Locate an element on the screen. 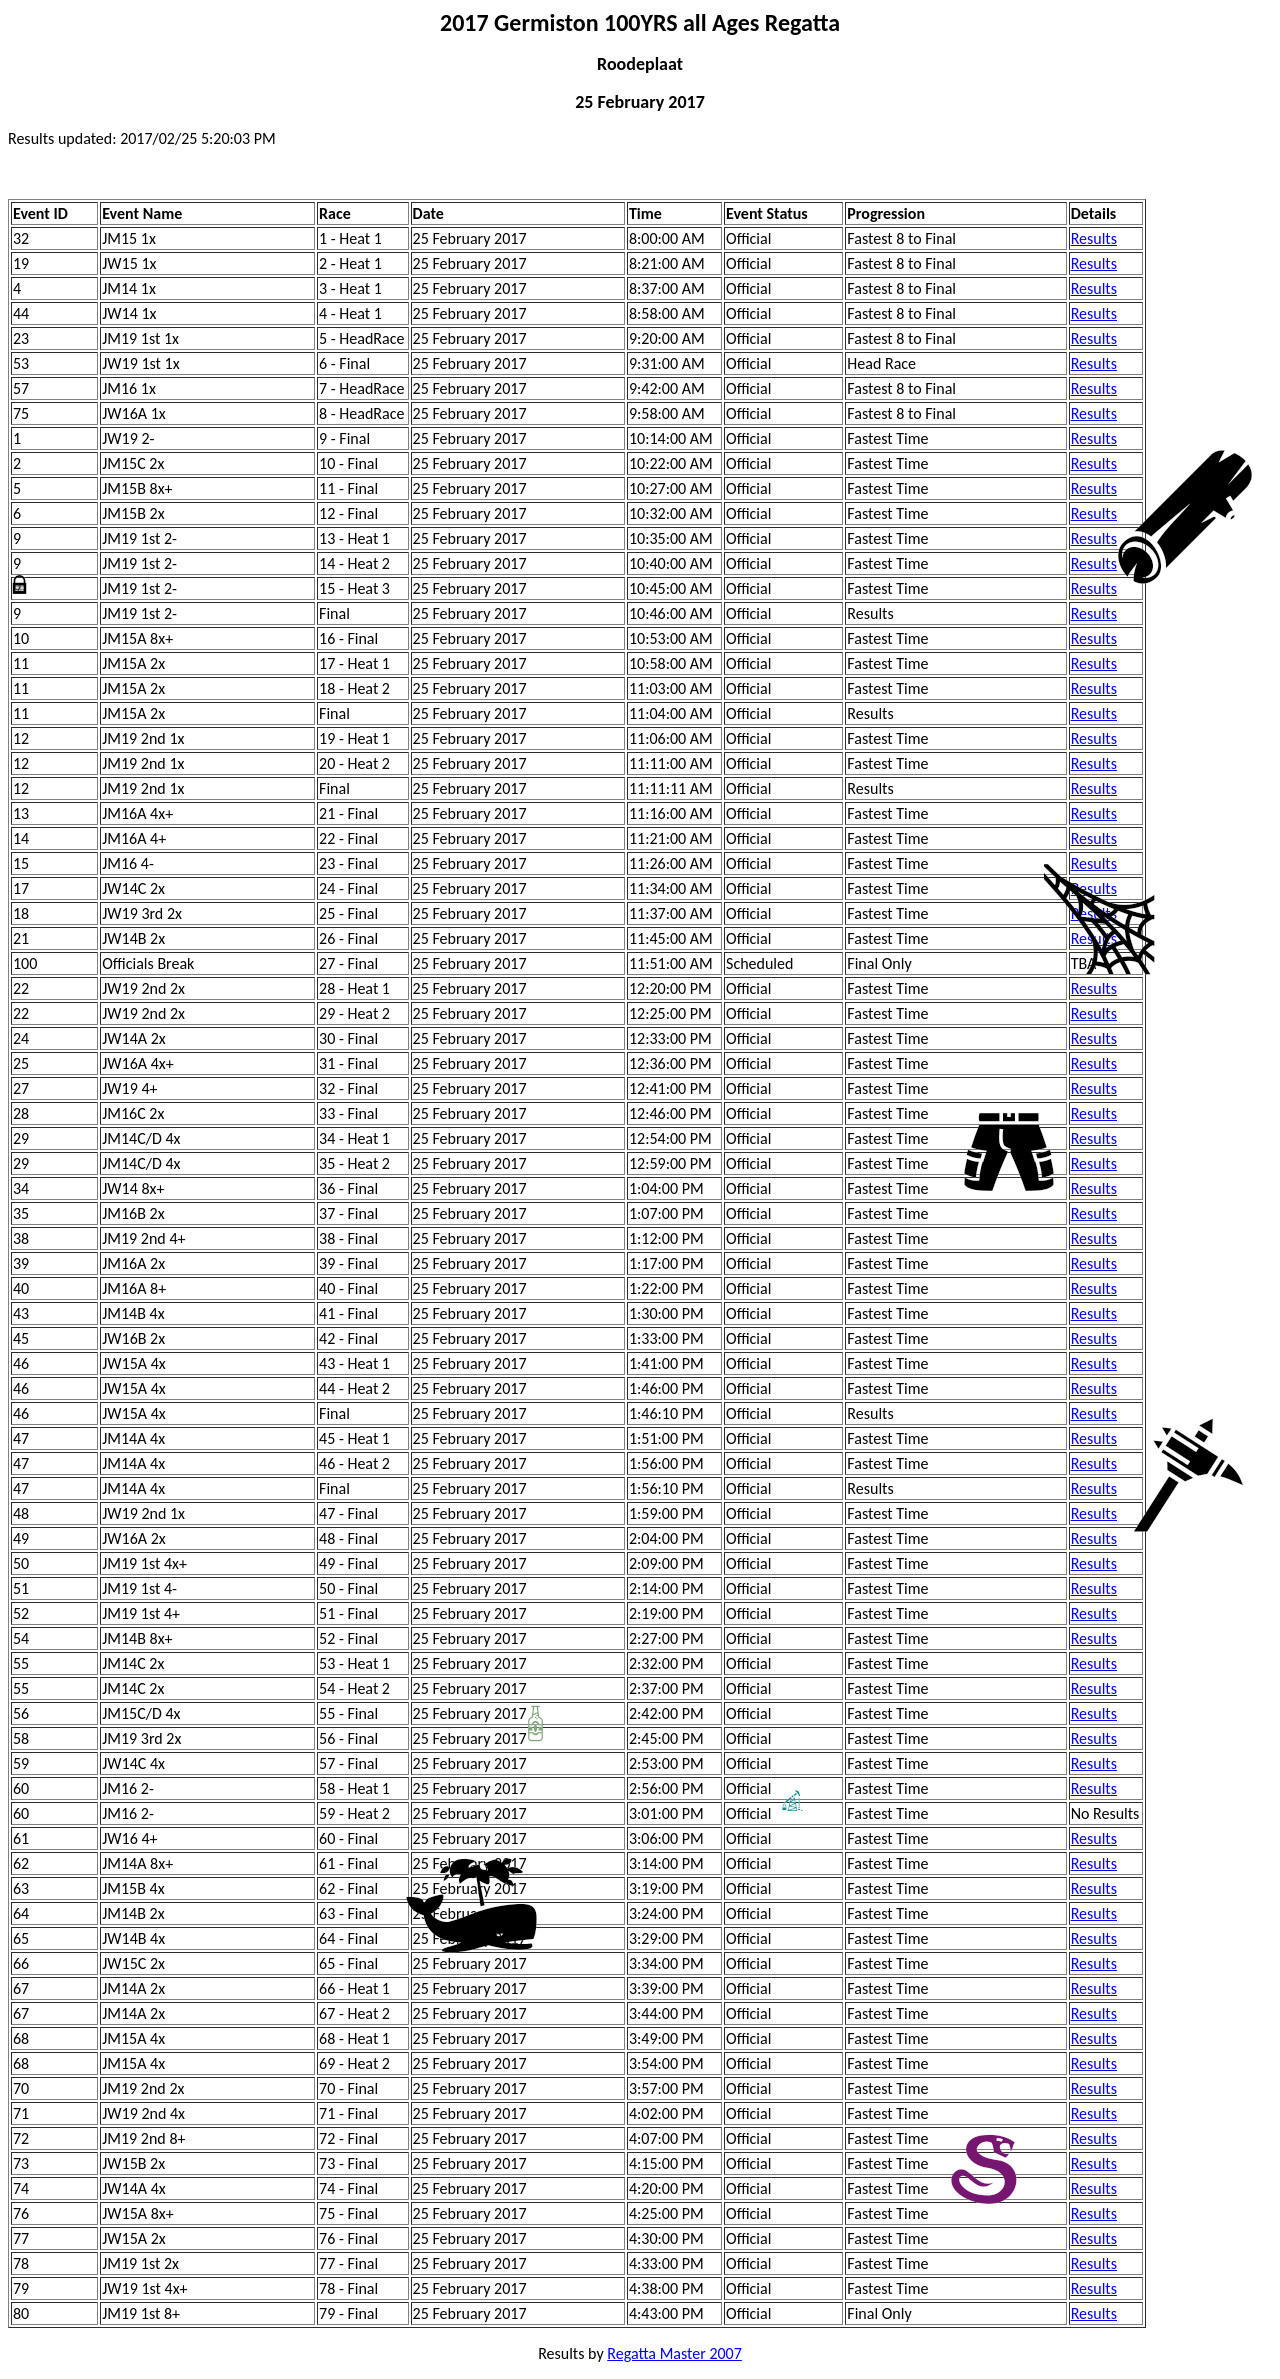 Image resolution: width=1280 pixels, height=2379 pixels. browse beer or beverage options is located at coordinates (535, 1723).